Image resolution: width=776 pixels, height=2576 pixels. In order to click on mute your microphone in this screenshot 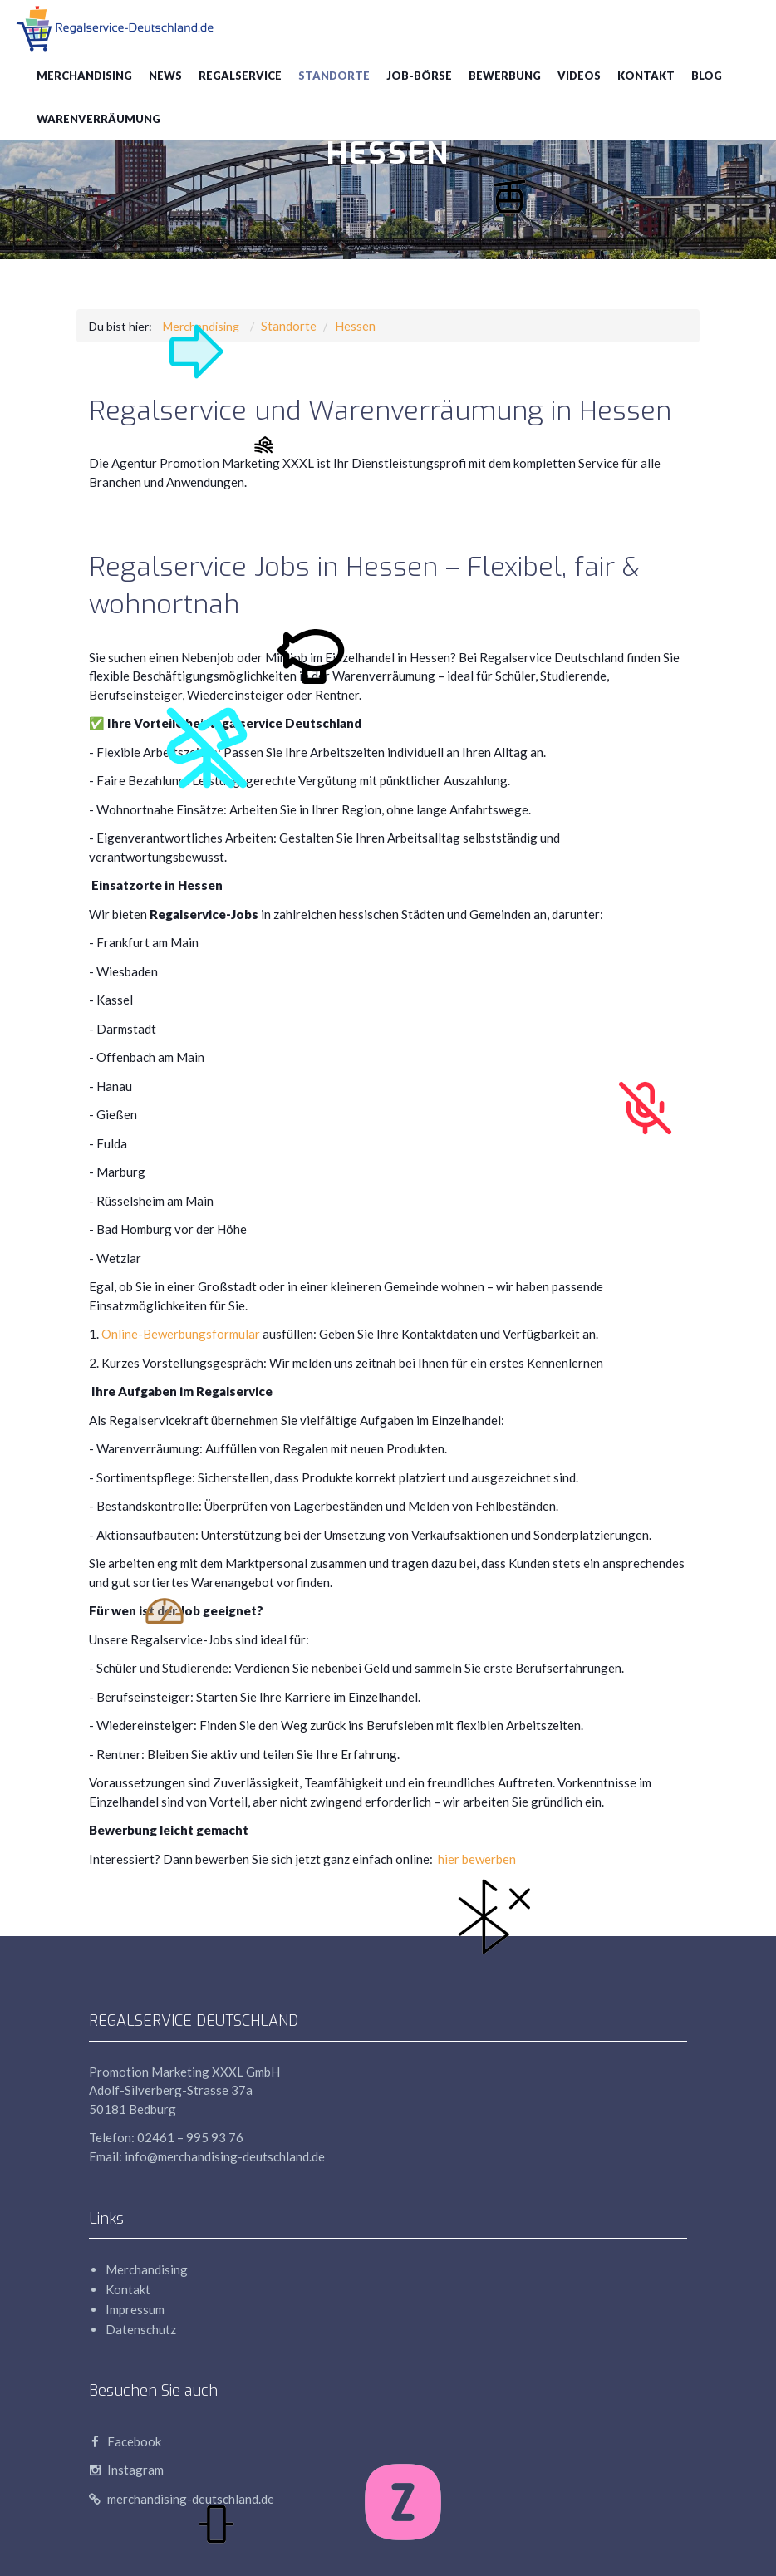, I will do `click(645, 1108)`.